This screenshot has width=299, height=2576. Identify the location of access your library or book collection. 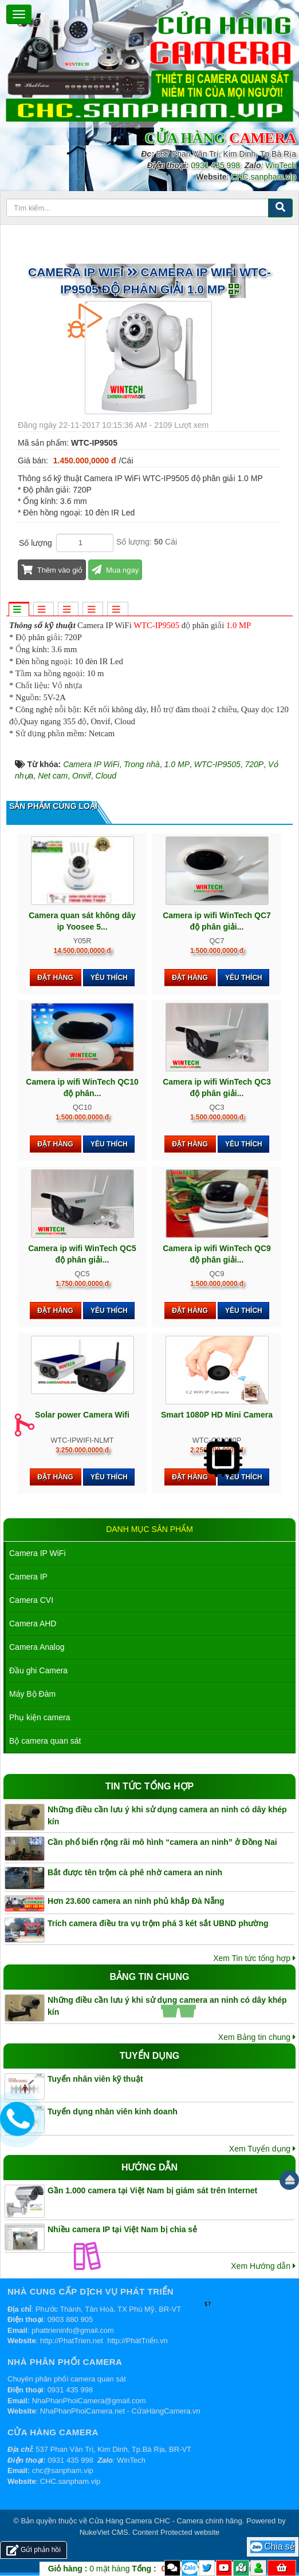
(86, 2256).